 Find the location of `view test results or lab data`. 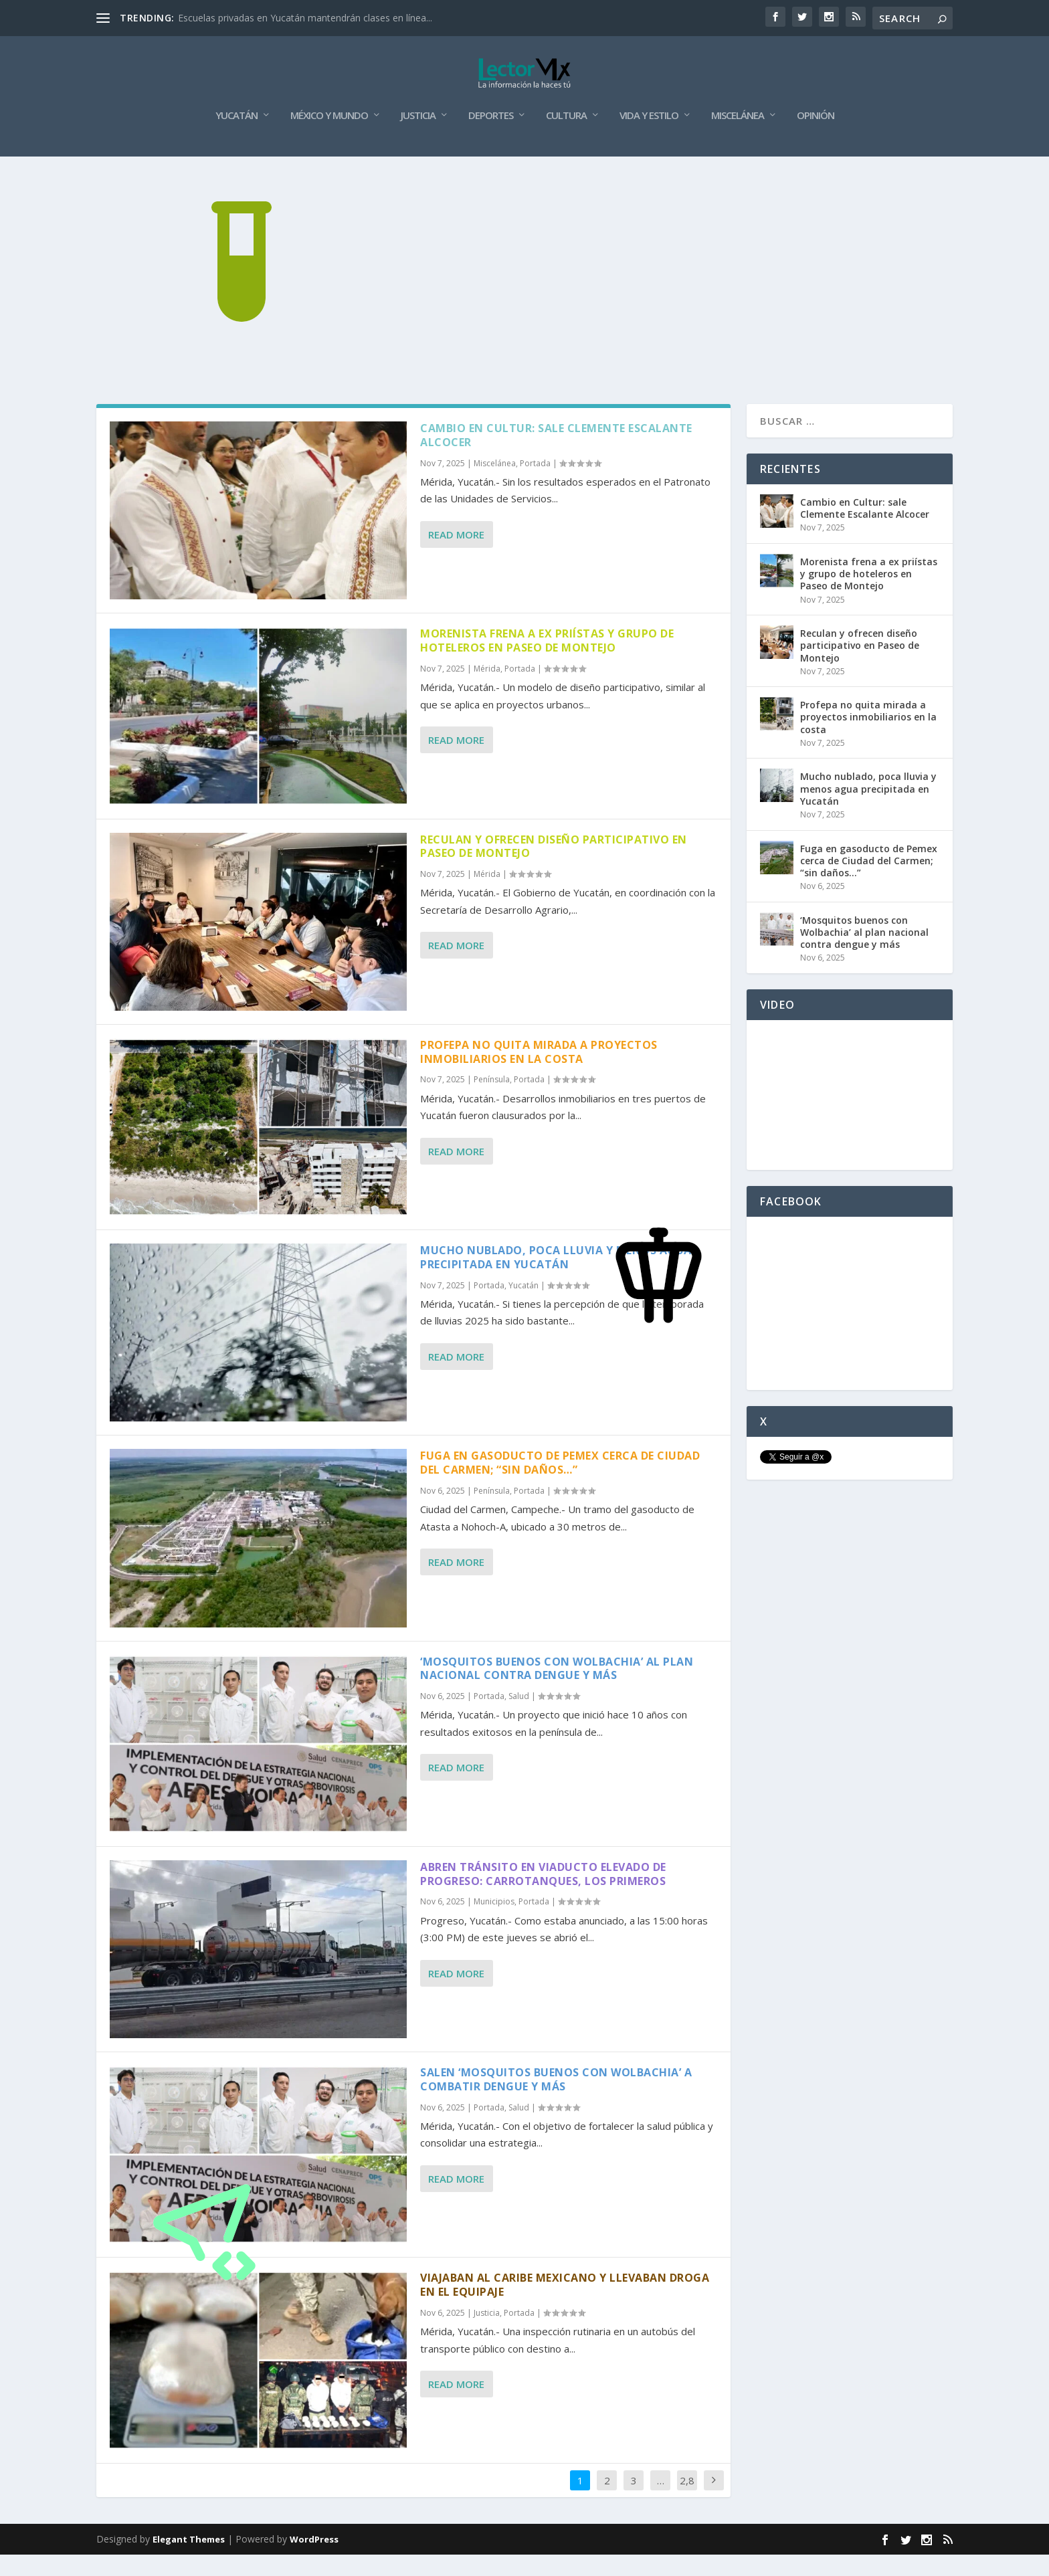

view test results or lab data is located at coordinates (242, 262).